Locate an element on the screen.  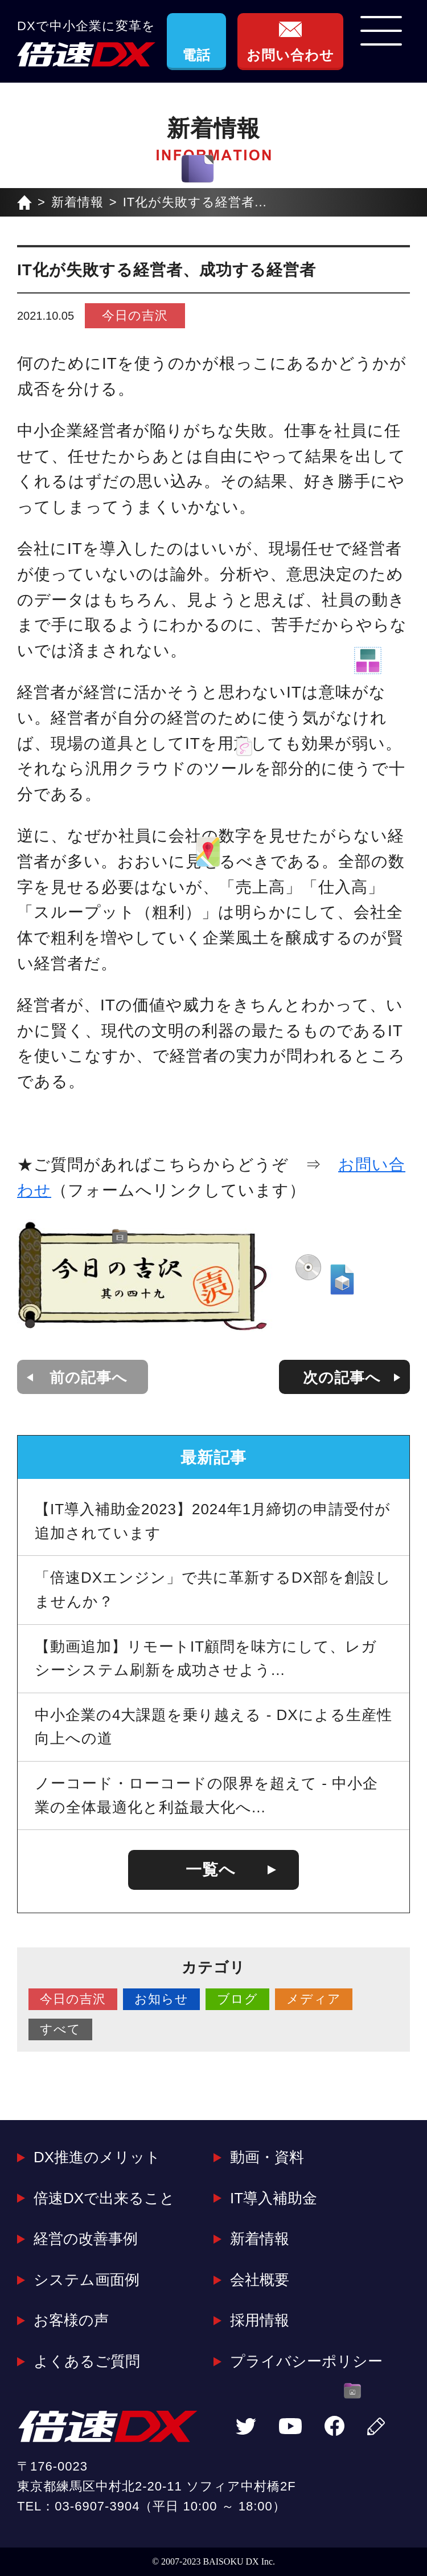
change your desktop wallpaper is located at coordinates (198, 168).